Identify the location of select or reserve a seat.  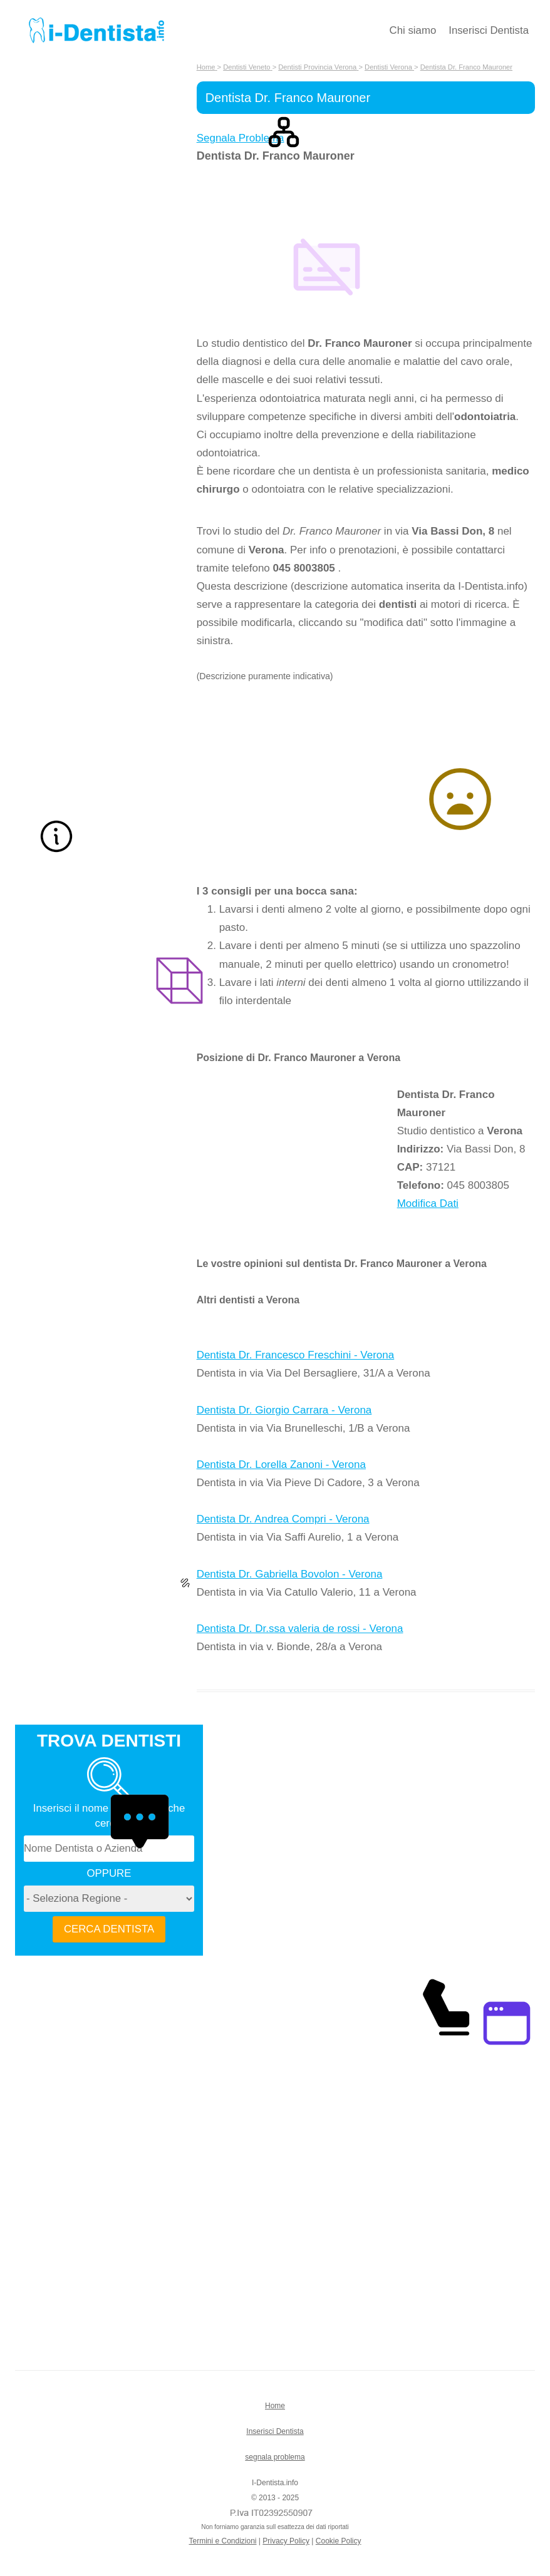
(445, 2007).